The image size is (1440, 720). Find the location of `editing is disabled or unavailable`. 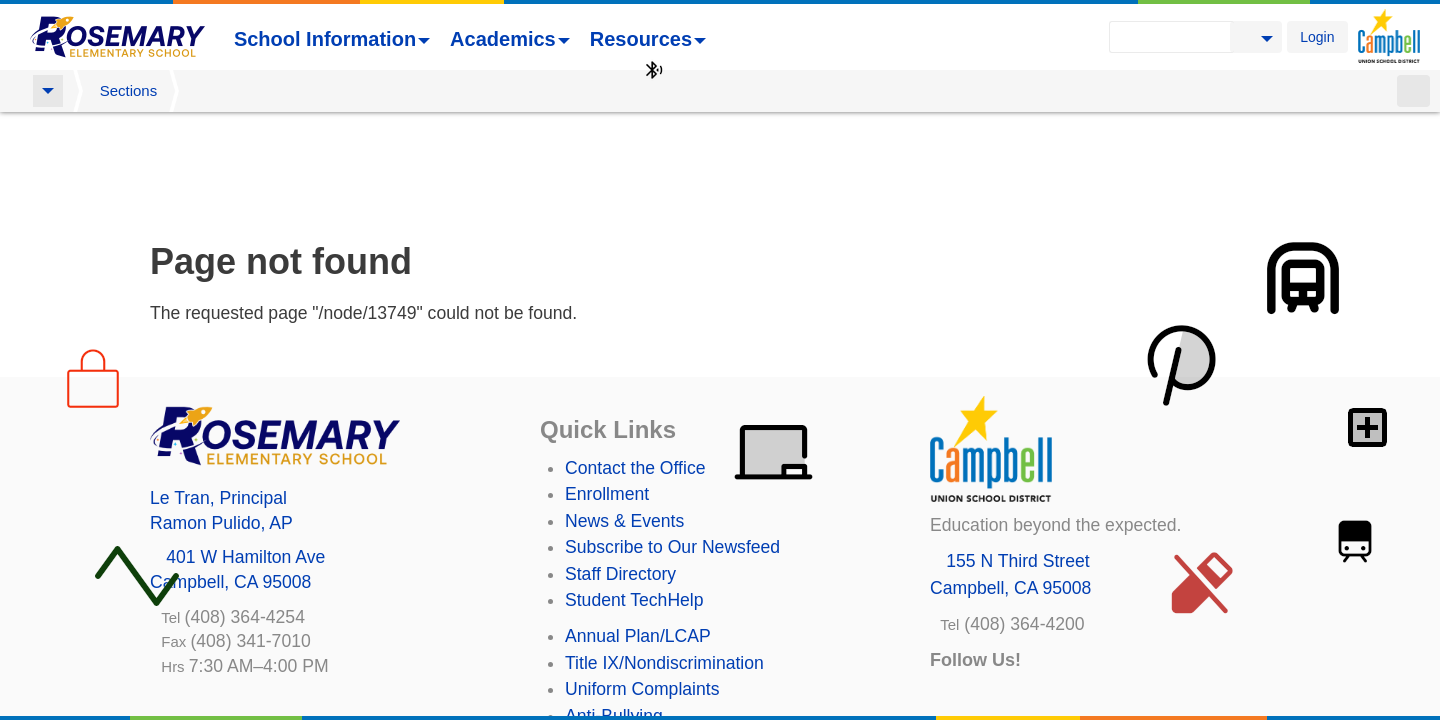

editing is disabled or unavailable is located at coordinates (1201, 584).